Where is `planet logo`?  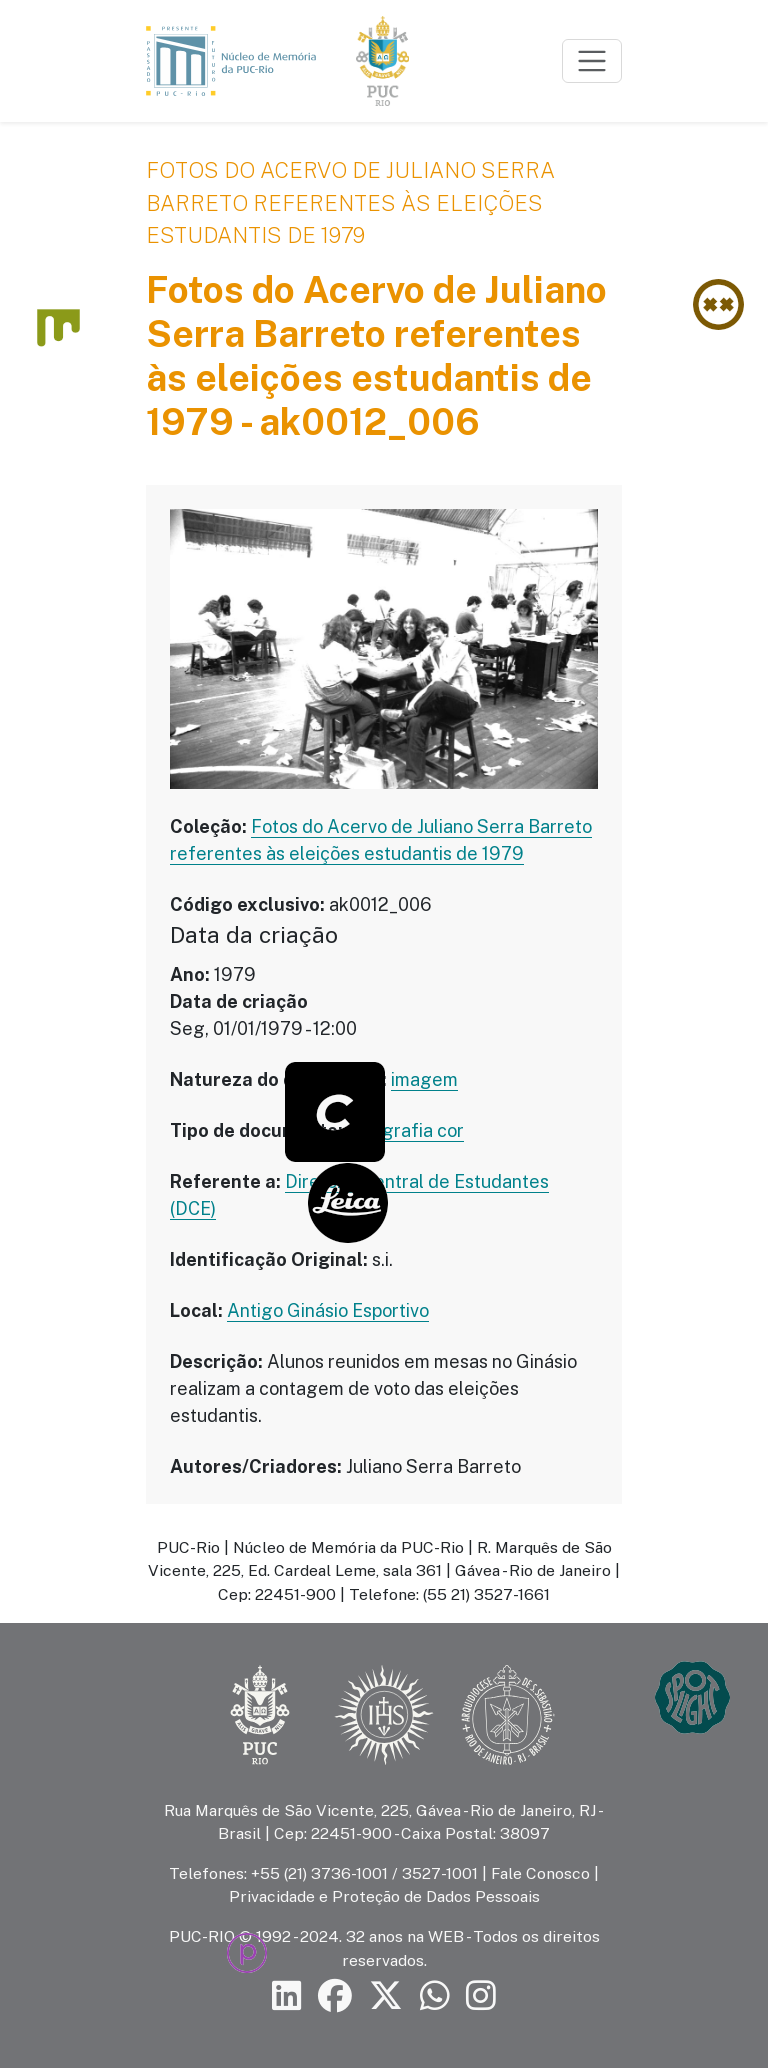 planet logo is located at coordinates (247, 1953).